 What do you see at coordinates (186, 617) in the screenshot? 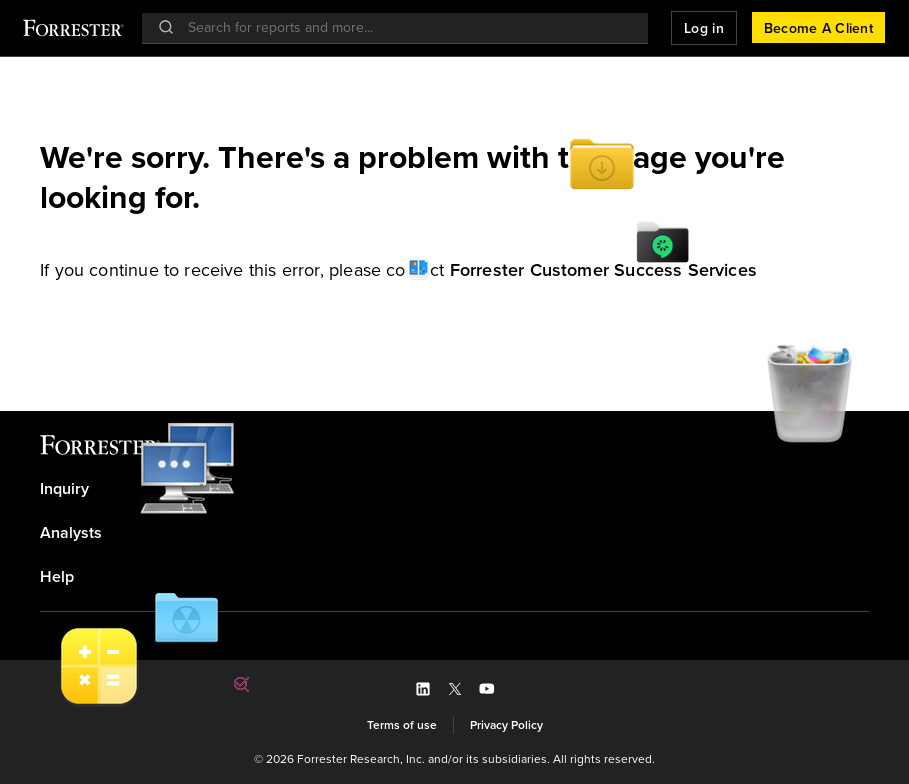
I see `folder for files ready to burn to disc` at bounding box center [186, 617].